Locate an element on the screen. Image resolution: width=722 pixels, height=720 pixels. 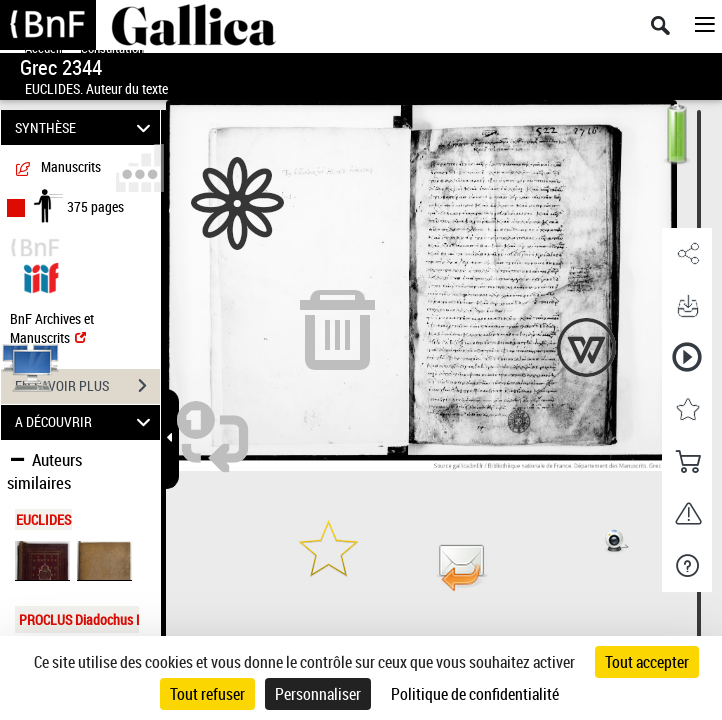
open budgie window shuffler workspace manager is located at coordinates (237, 203).